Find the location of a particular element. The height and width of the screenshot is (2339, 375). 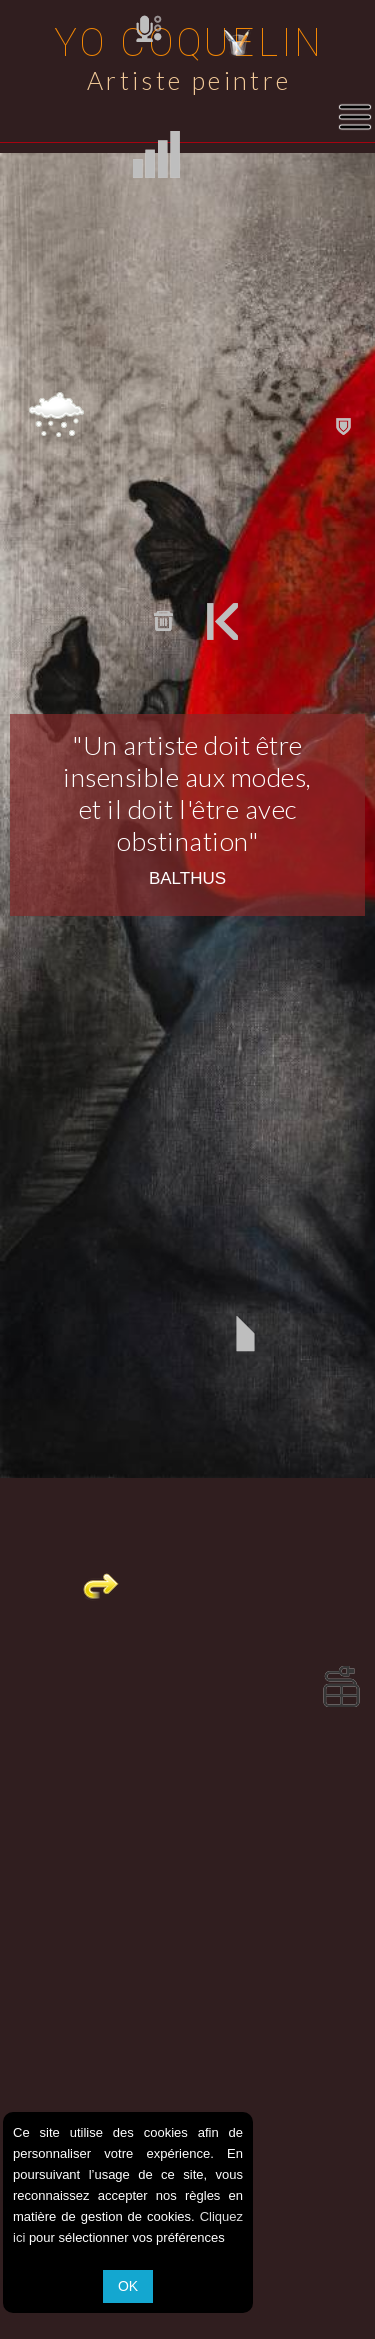

delete selected item is located at coordinates (164, 621).